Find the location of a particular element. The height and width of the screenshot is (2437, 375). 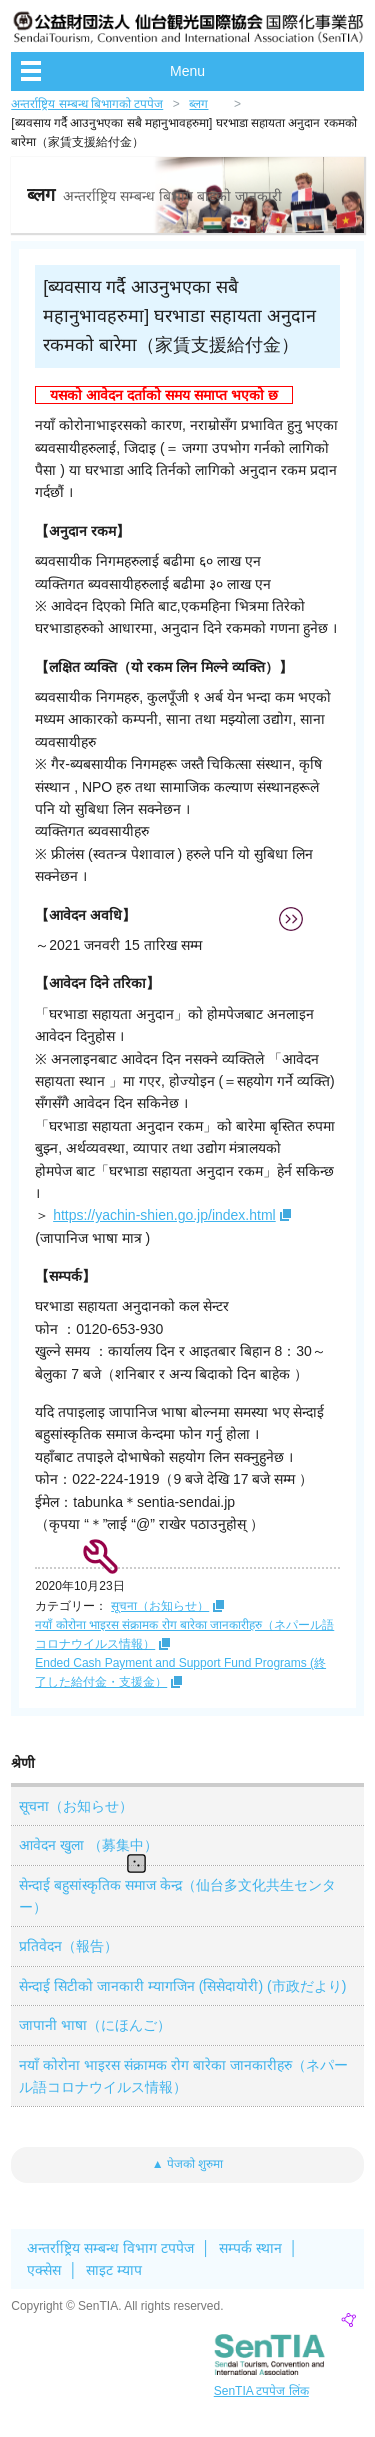

roll the dice in a game is located at coordinates (136, 1863).